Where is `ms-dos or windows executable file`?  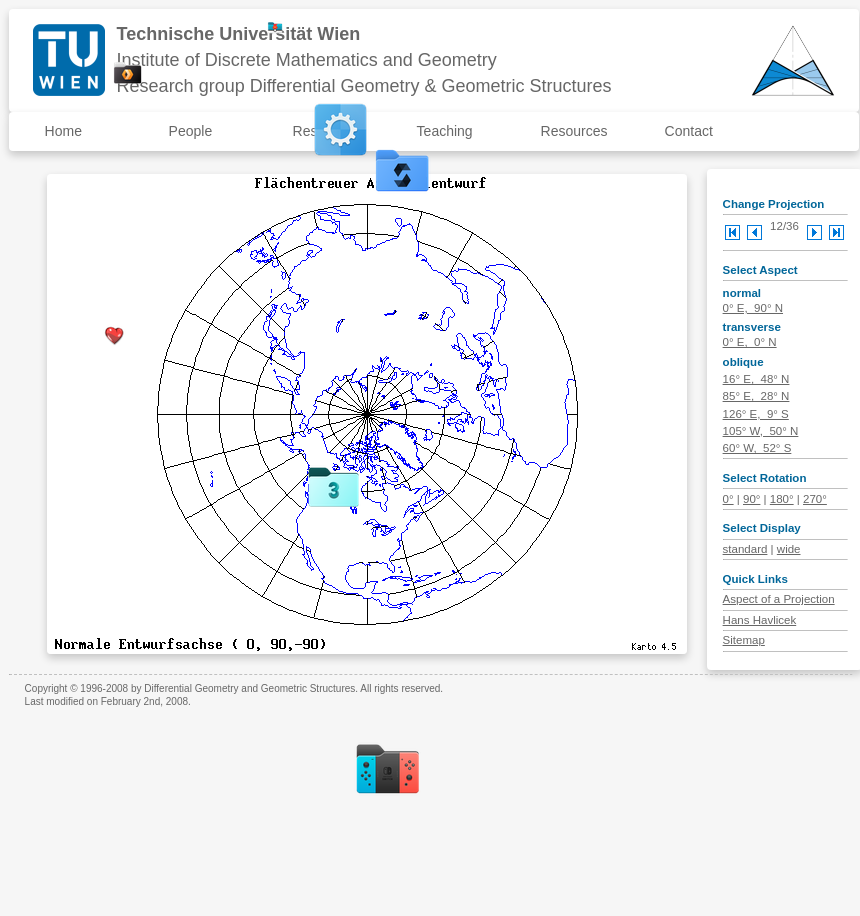
ms-dos or windows executable file is located at coordinates (340, 129).